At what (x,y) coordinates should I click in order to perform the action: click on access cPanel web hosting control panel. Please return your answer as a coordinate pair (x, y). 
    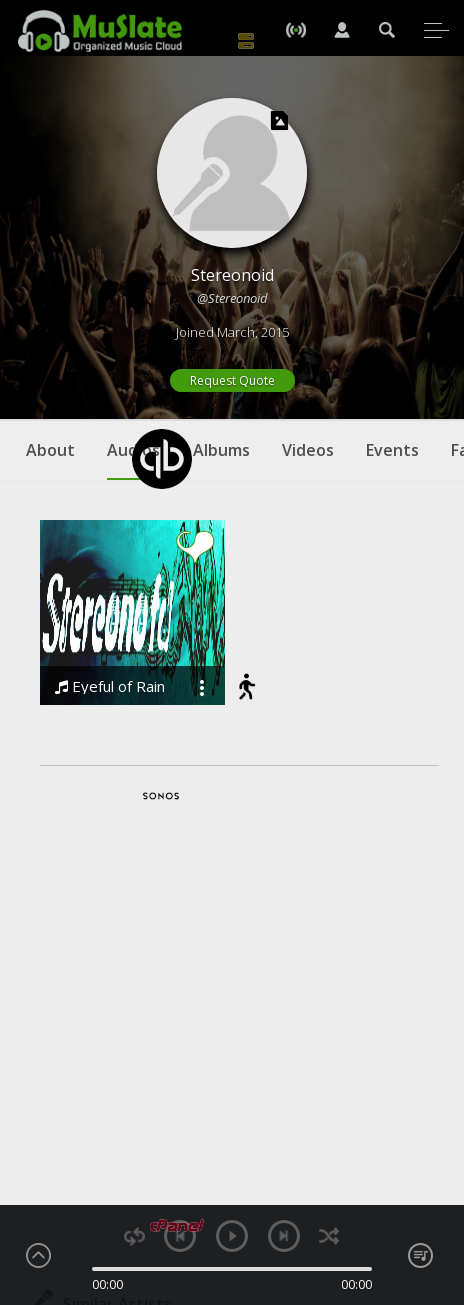
    Looking at the image, I should click on (177, 1226).